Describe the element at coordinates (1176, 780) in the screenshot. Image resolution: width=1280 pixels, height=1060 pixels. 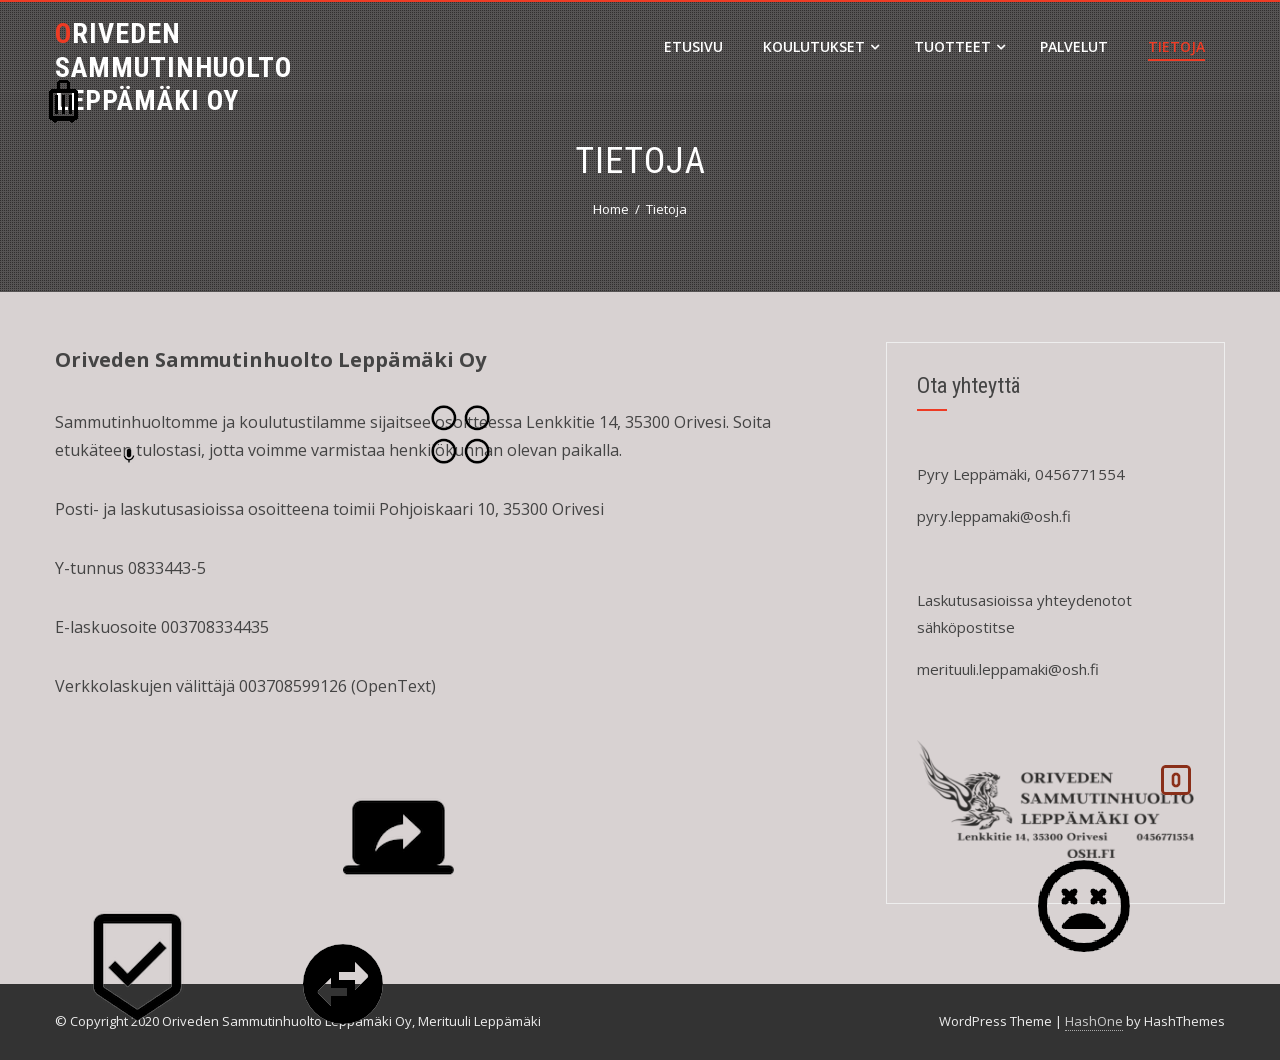
I see `represents the letter "o" in a text or keyboard input` at that location.